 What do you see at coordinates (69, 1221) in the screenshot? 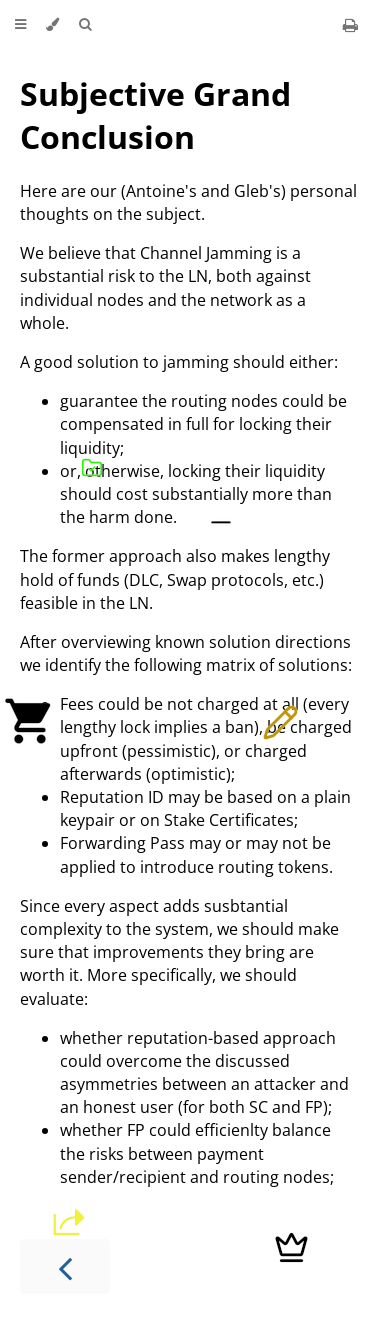
I see `share this content` at bounding box center [69, 1221].